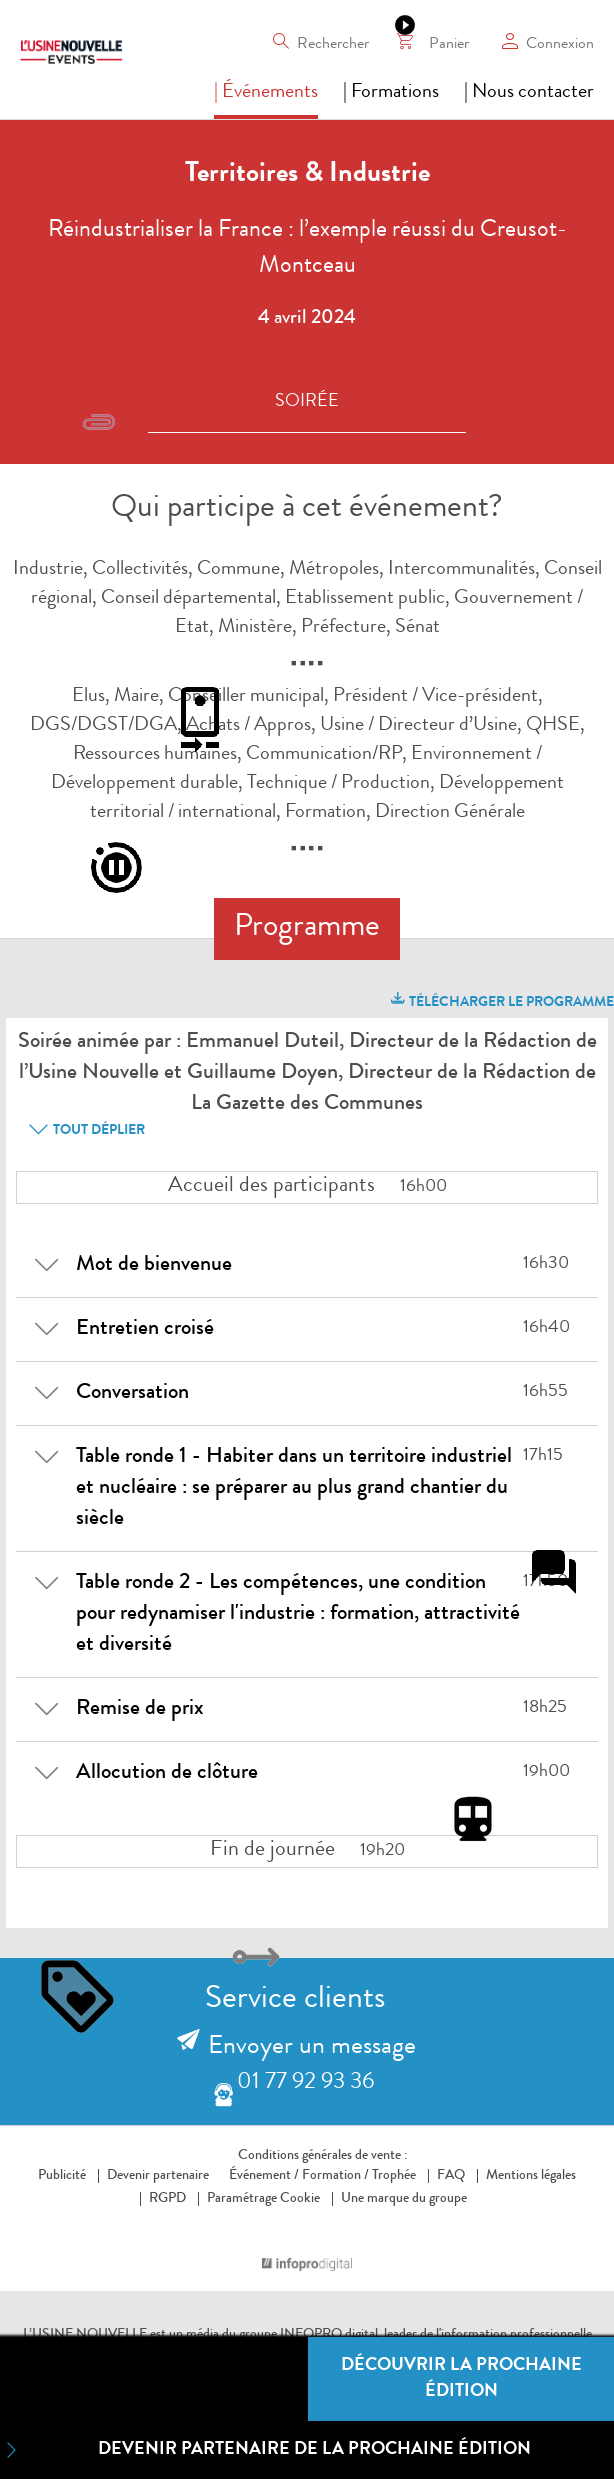  What do you see at coordinates (554, 1572) in the screenshot?
I see `open chat or messaging` at bounding box center [554, 1572].